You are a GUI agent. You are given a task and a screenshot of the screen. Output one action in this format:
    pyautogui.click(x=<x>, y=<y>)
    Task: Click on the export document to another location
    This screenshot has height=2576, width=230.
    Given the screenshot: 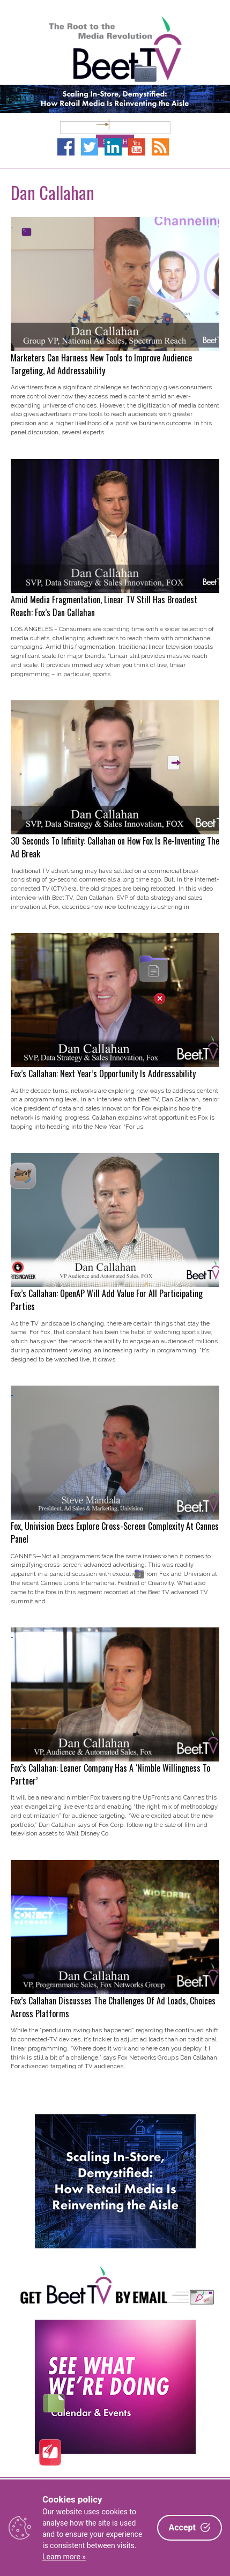 What is the action you would take?
    pyautogui.click(x=173, y=763)
    